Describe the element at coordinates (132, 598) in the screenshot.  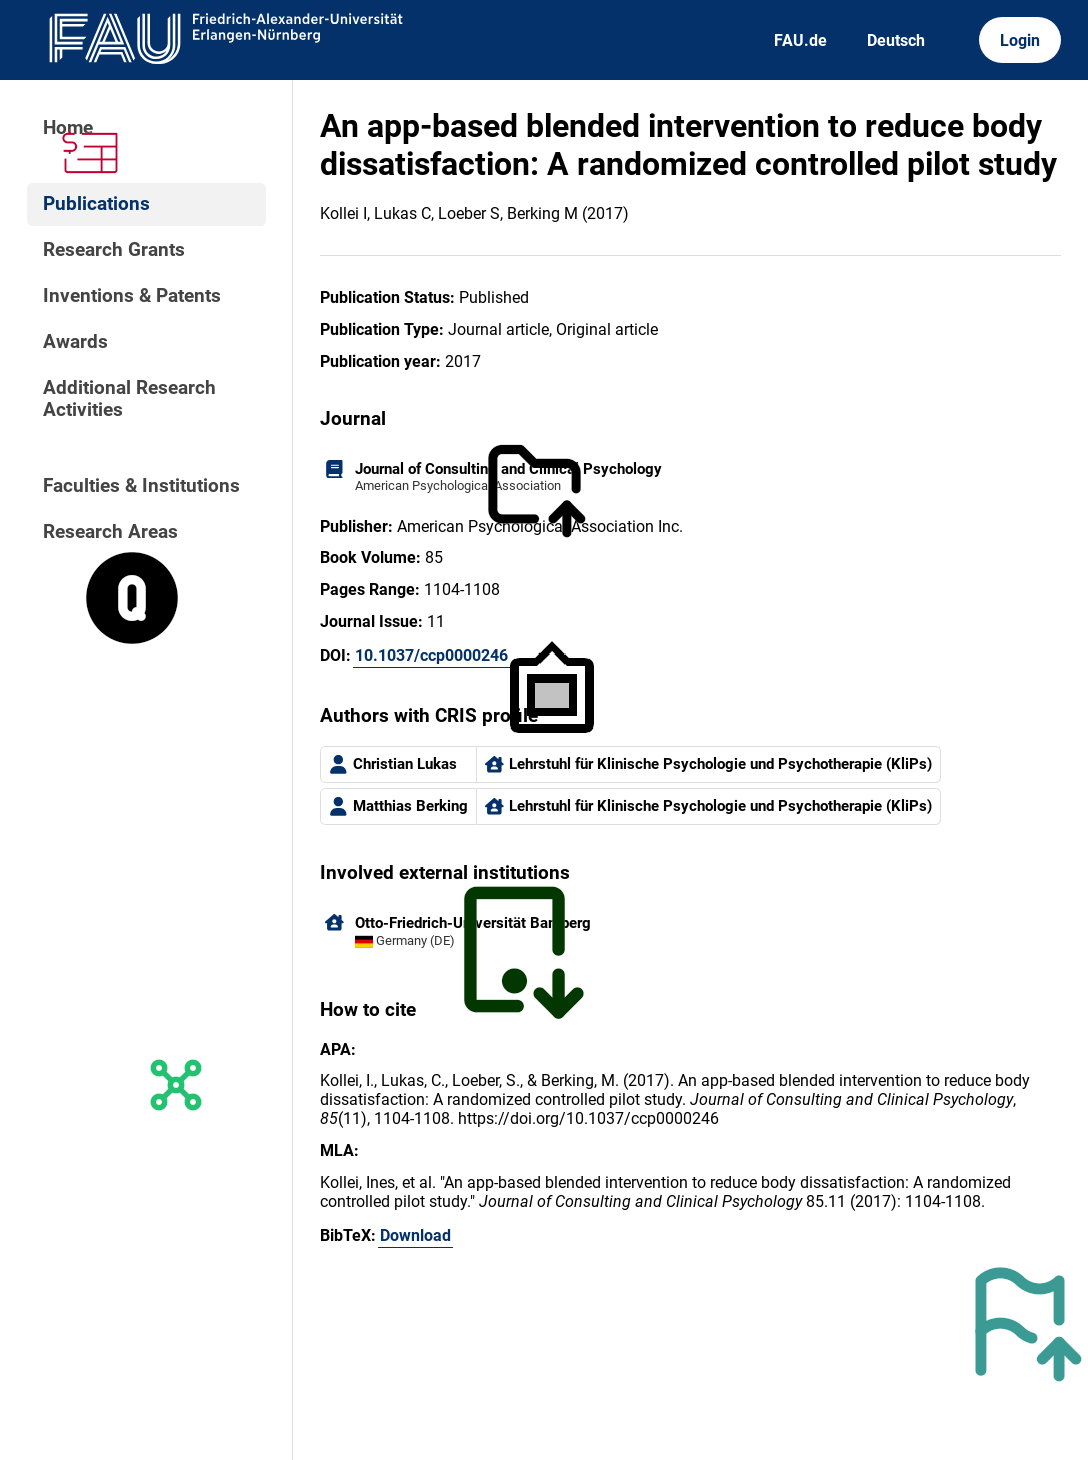
I see `indicates a "Q" category or label` at that location.